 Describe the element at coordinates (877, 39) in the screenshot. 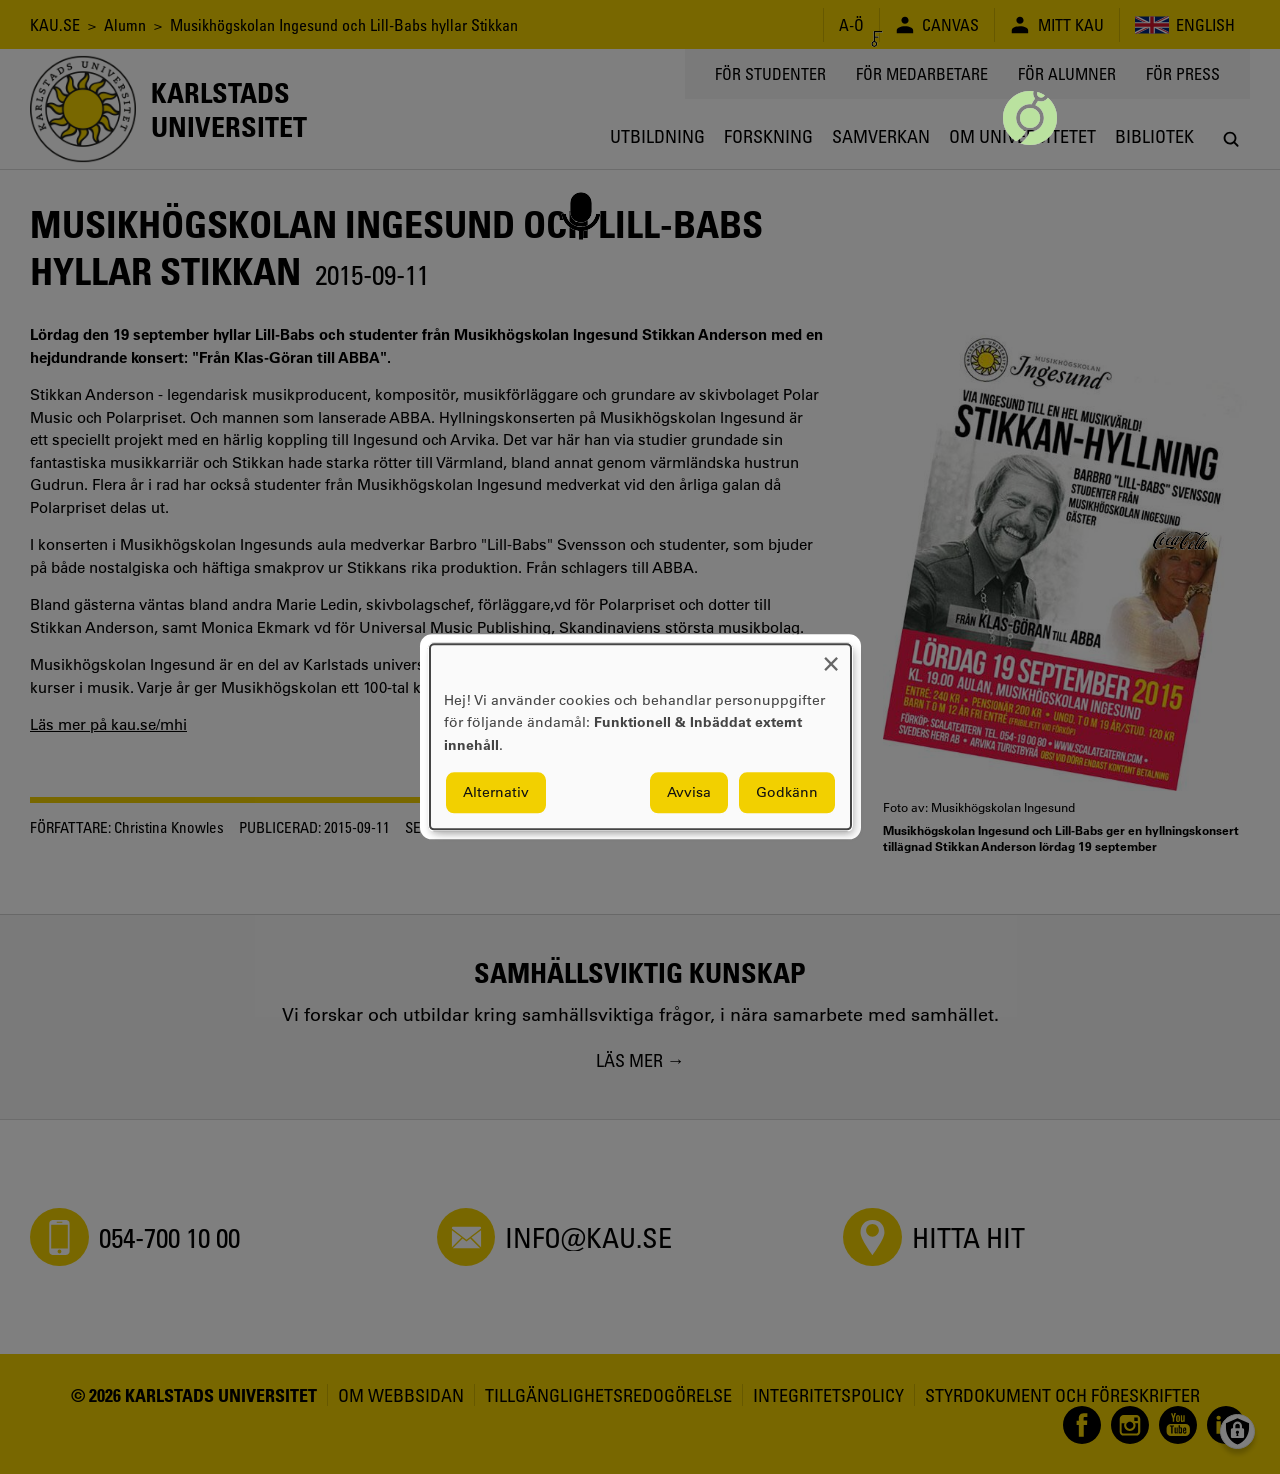

I see `open Electron Fiddle app` at that location.